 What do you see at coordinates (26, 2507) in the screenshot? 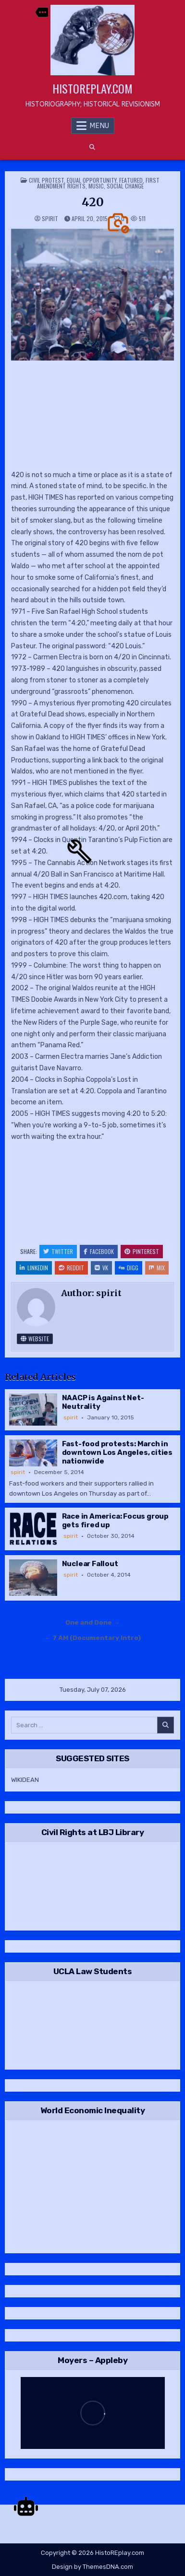
I see `access AI assistant or chatbot features` at bounding box center [26, 2507].